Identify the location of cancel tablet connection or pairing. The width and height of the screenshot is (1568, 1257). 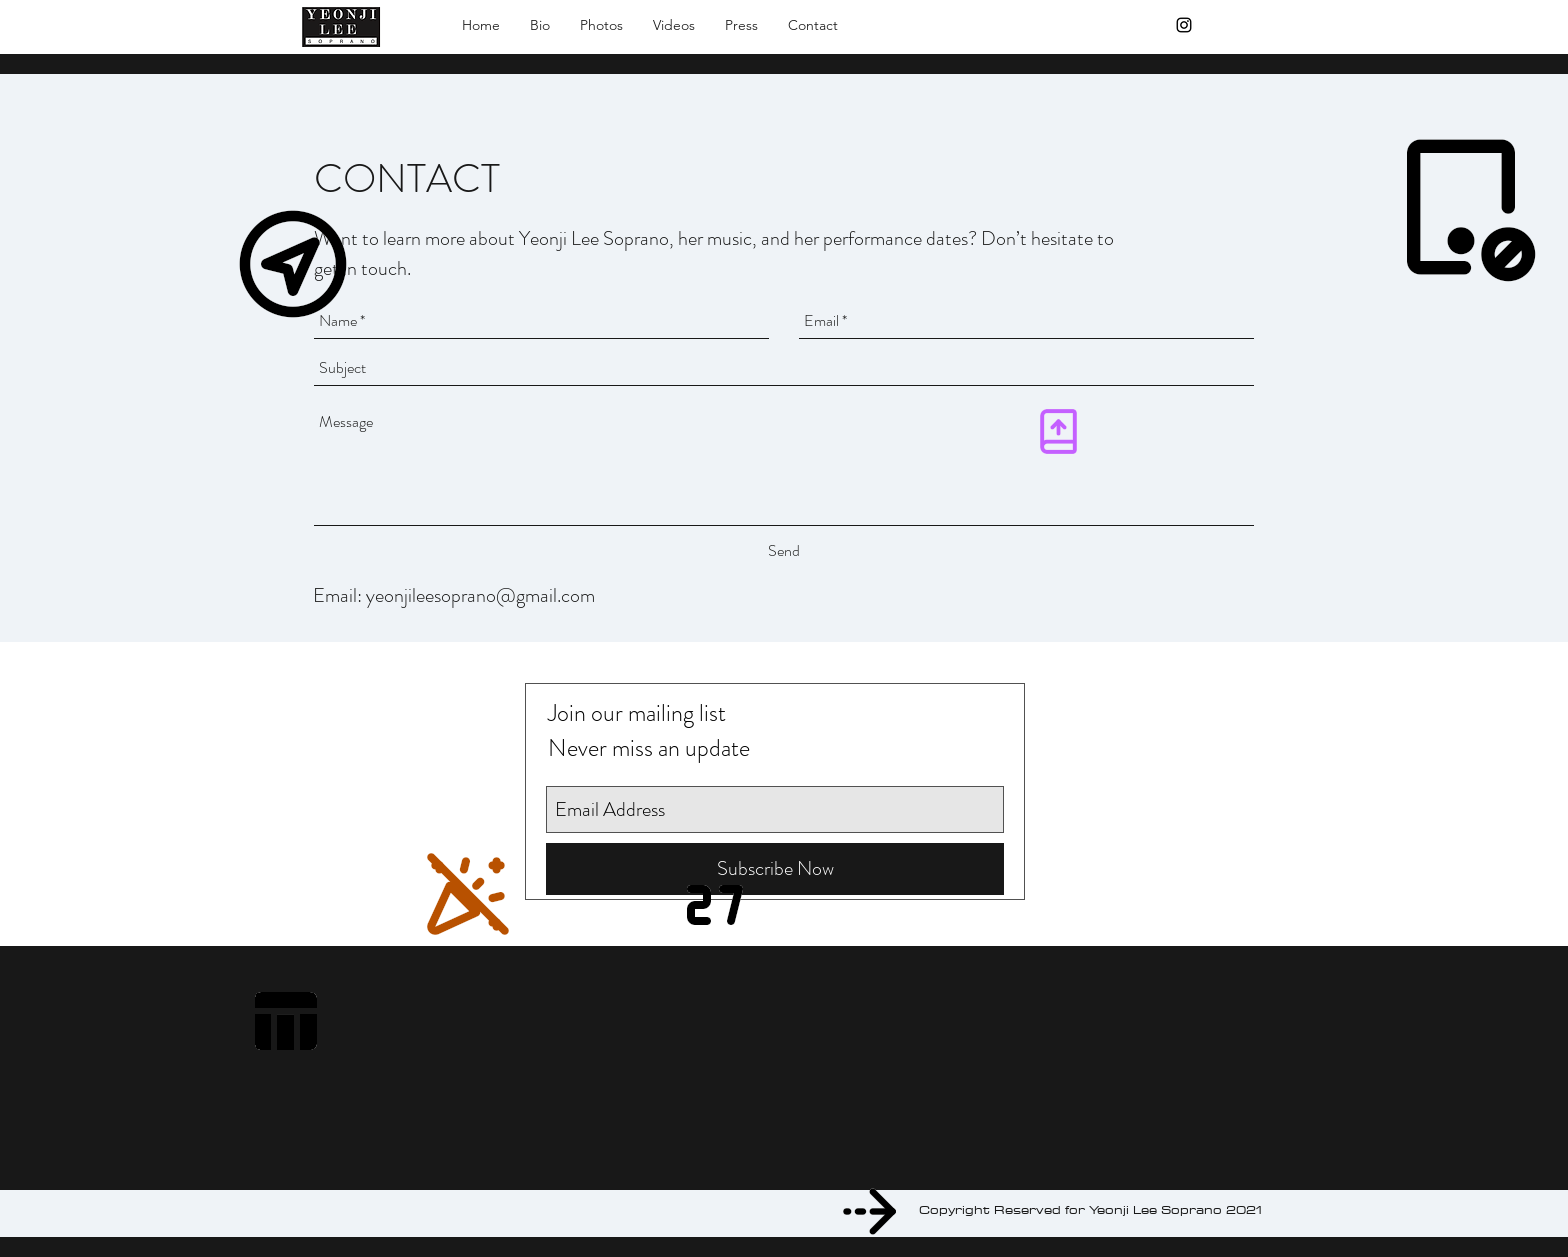
(1461, 207).